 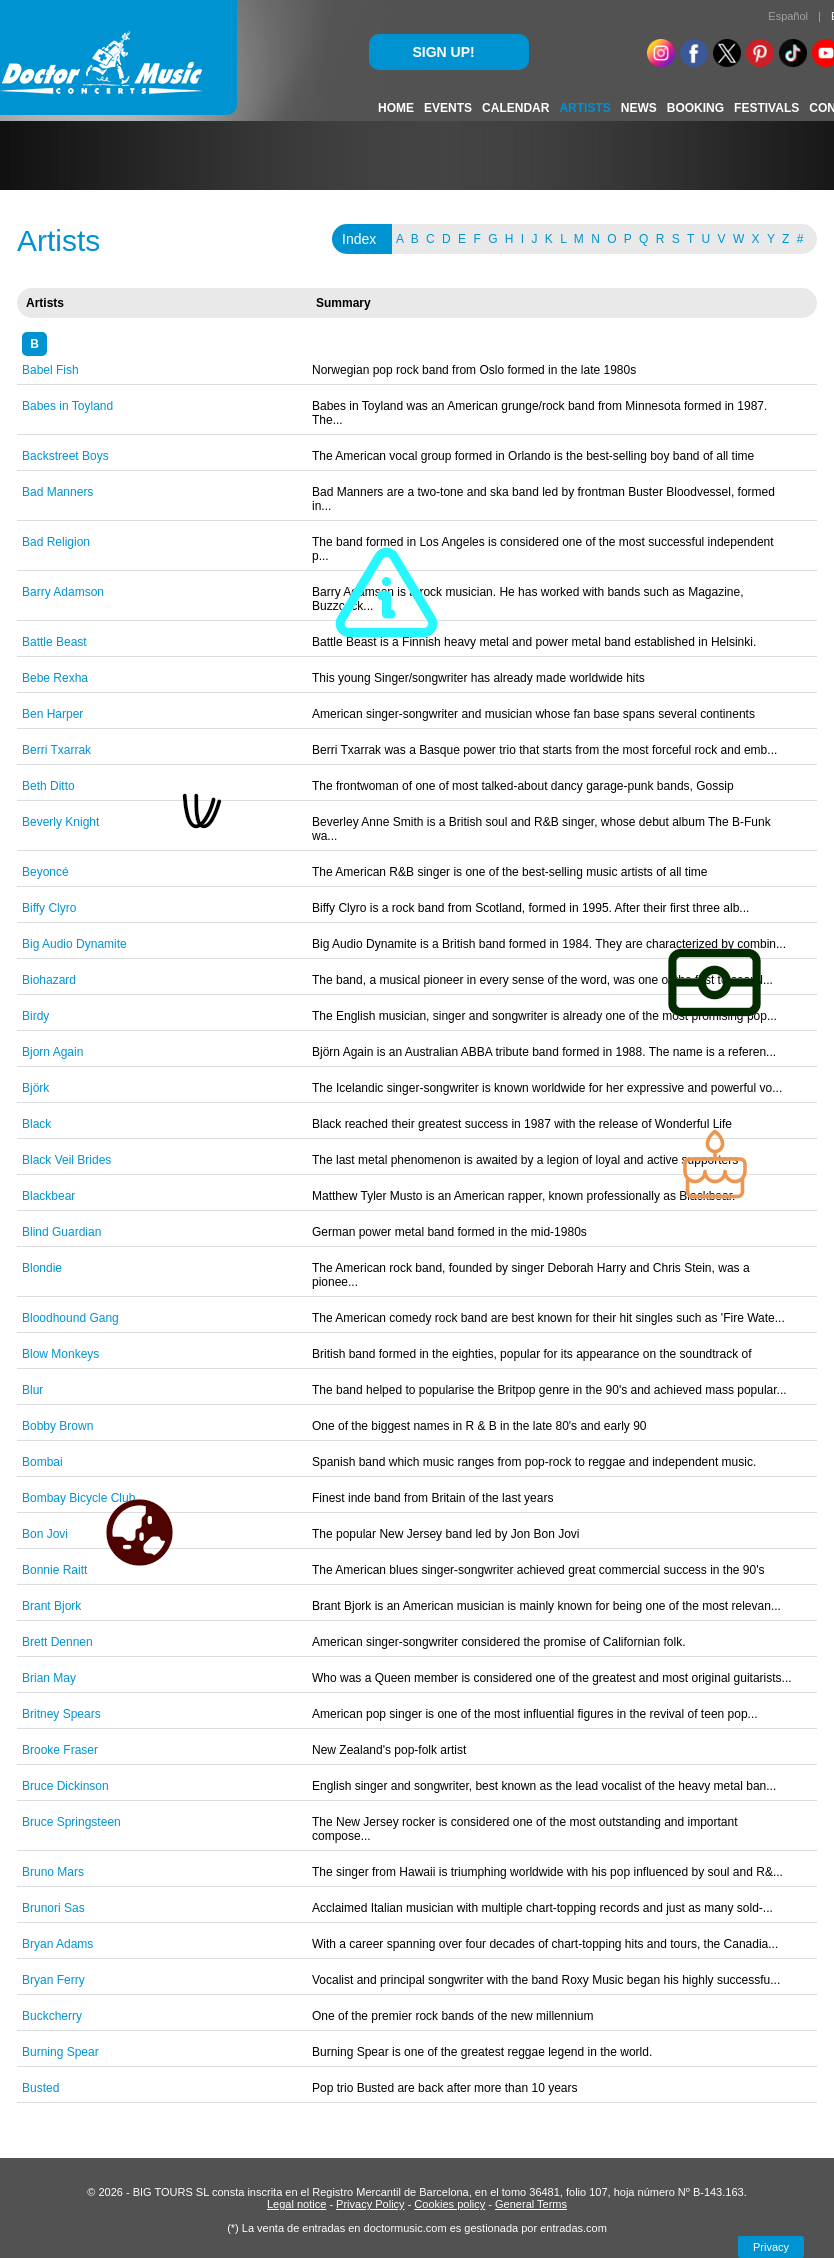 What do you see at coordinates (715, 1169) in the screenshot?
I see `view birthday or celebration reminders` at bounding box center [715, 1169].